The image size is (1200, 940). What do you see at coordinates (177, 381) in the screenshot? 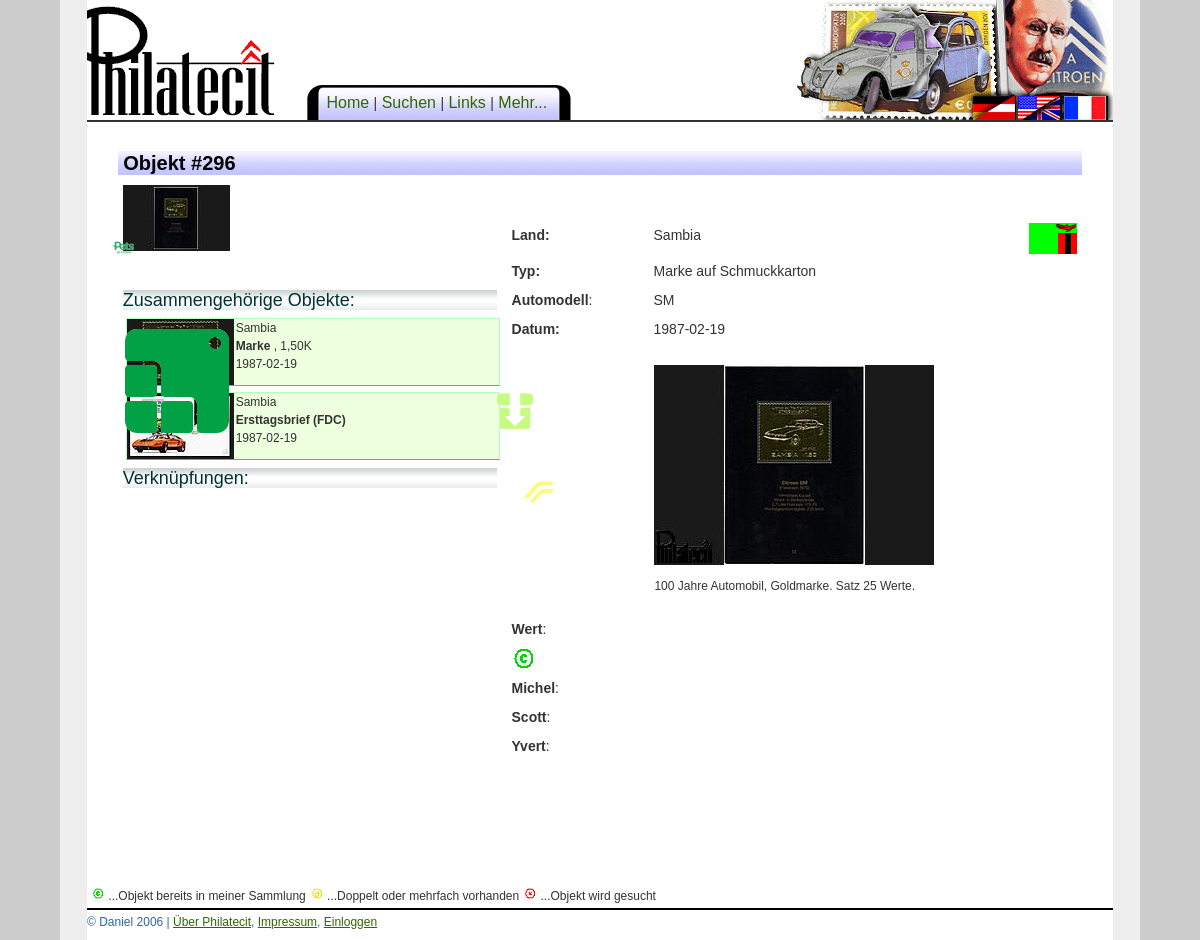
I see `LVGL graphics library logo` at bounding box center [177, 381].